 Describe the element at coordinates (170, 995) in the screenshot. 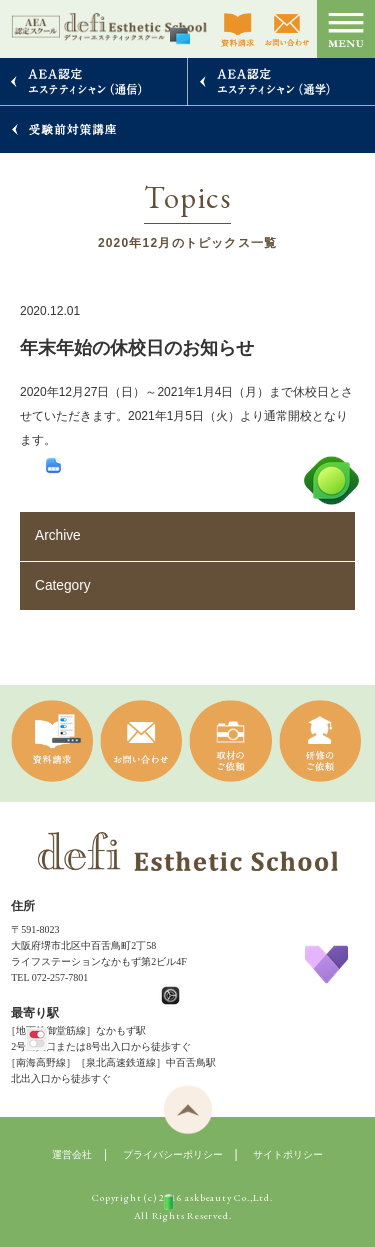

I see `open system settings` at that location.